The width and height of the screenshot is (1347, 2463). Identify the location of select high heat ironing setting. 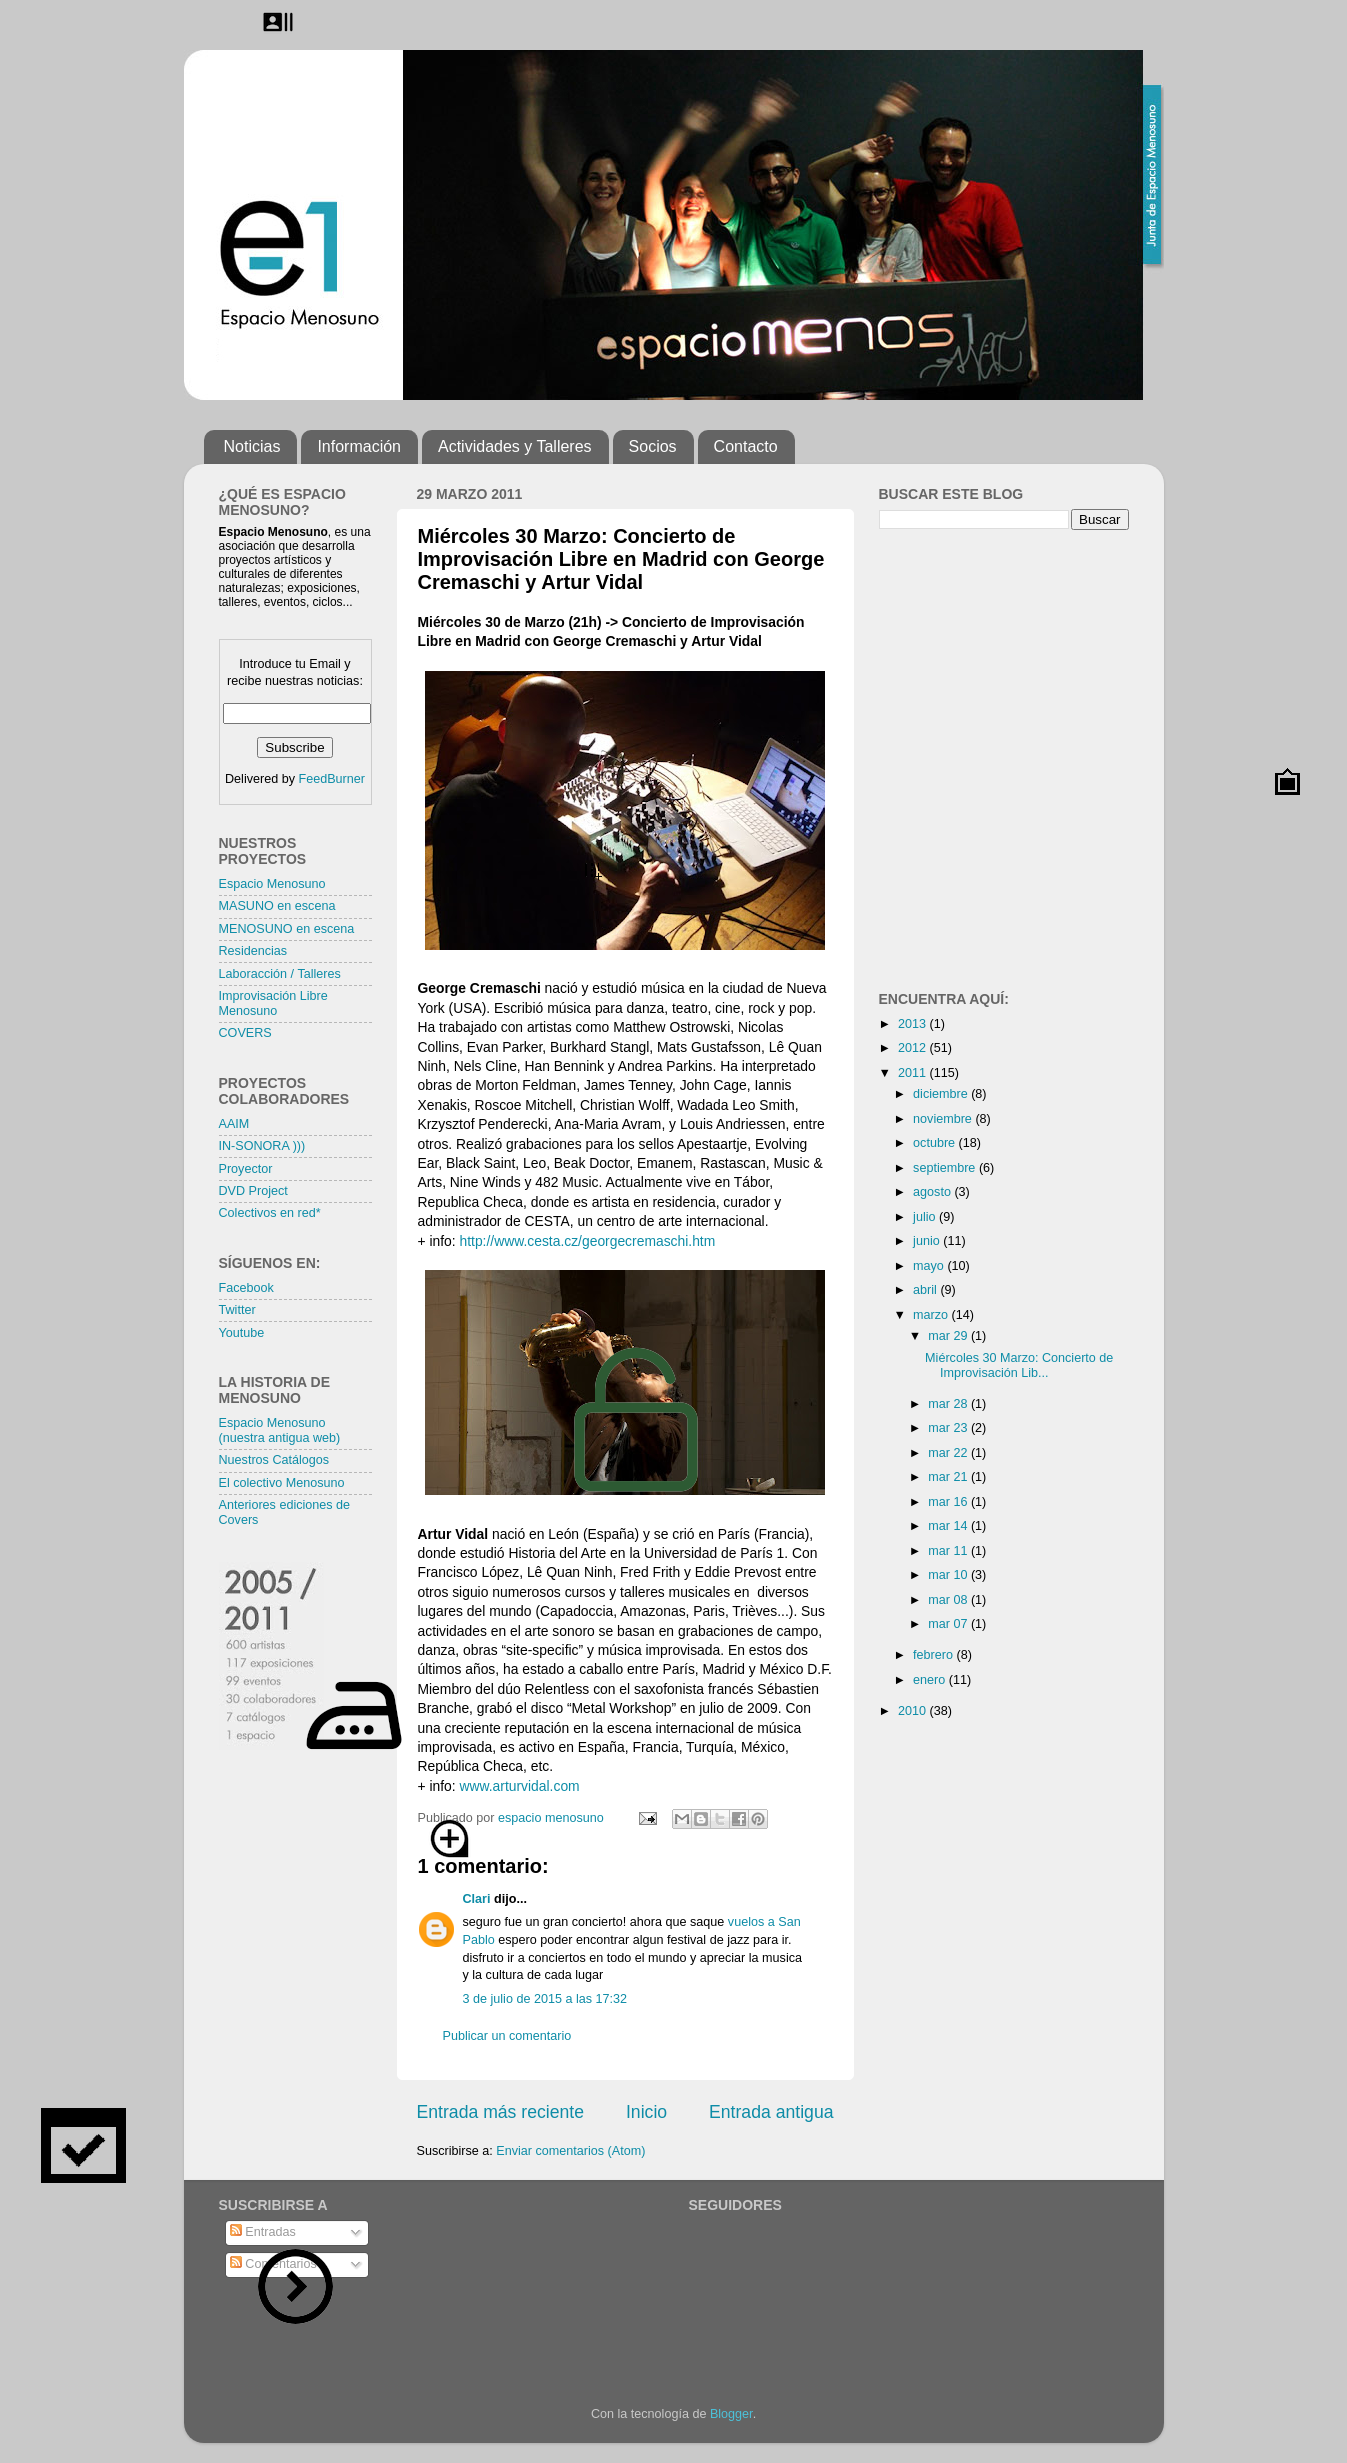
(354, 1715).